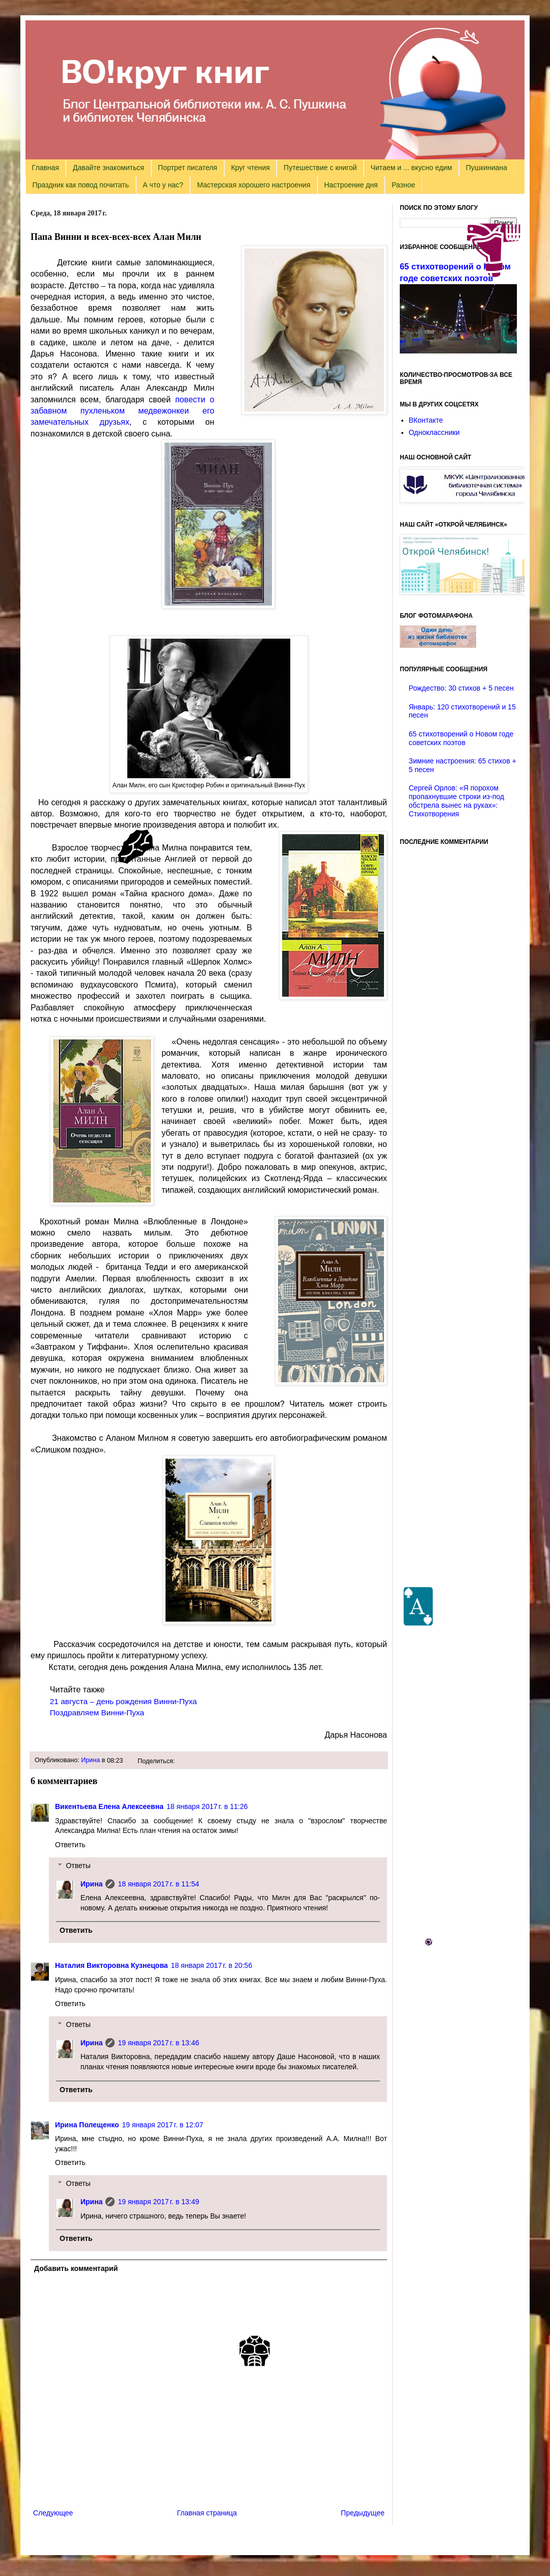  Describe the element at coordinates (418, 1606) in the screenshot. I see `access card games or solitaire` at that location.